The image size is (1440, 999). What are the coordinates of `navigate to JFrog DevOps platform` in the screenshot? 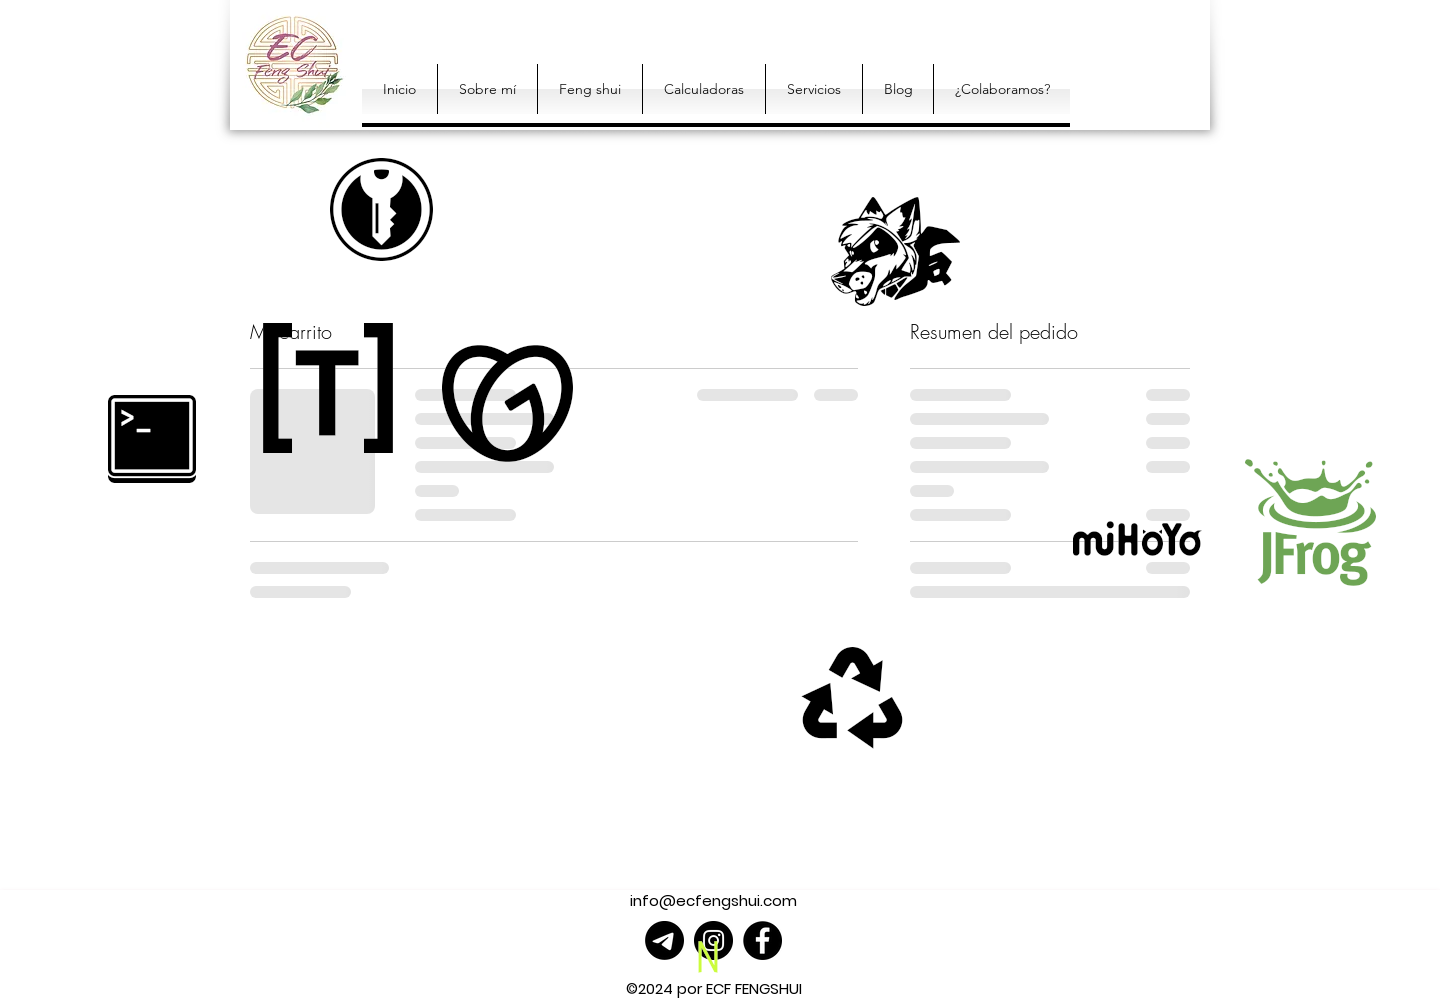 It's located at (1310, 522).